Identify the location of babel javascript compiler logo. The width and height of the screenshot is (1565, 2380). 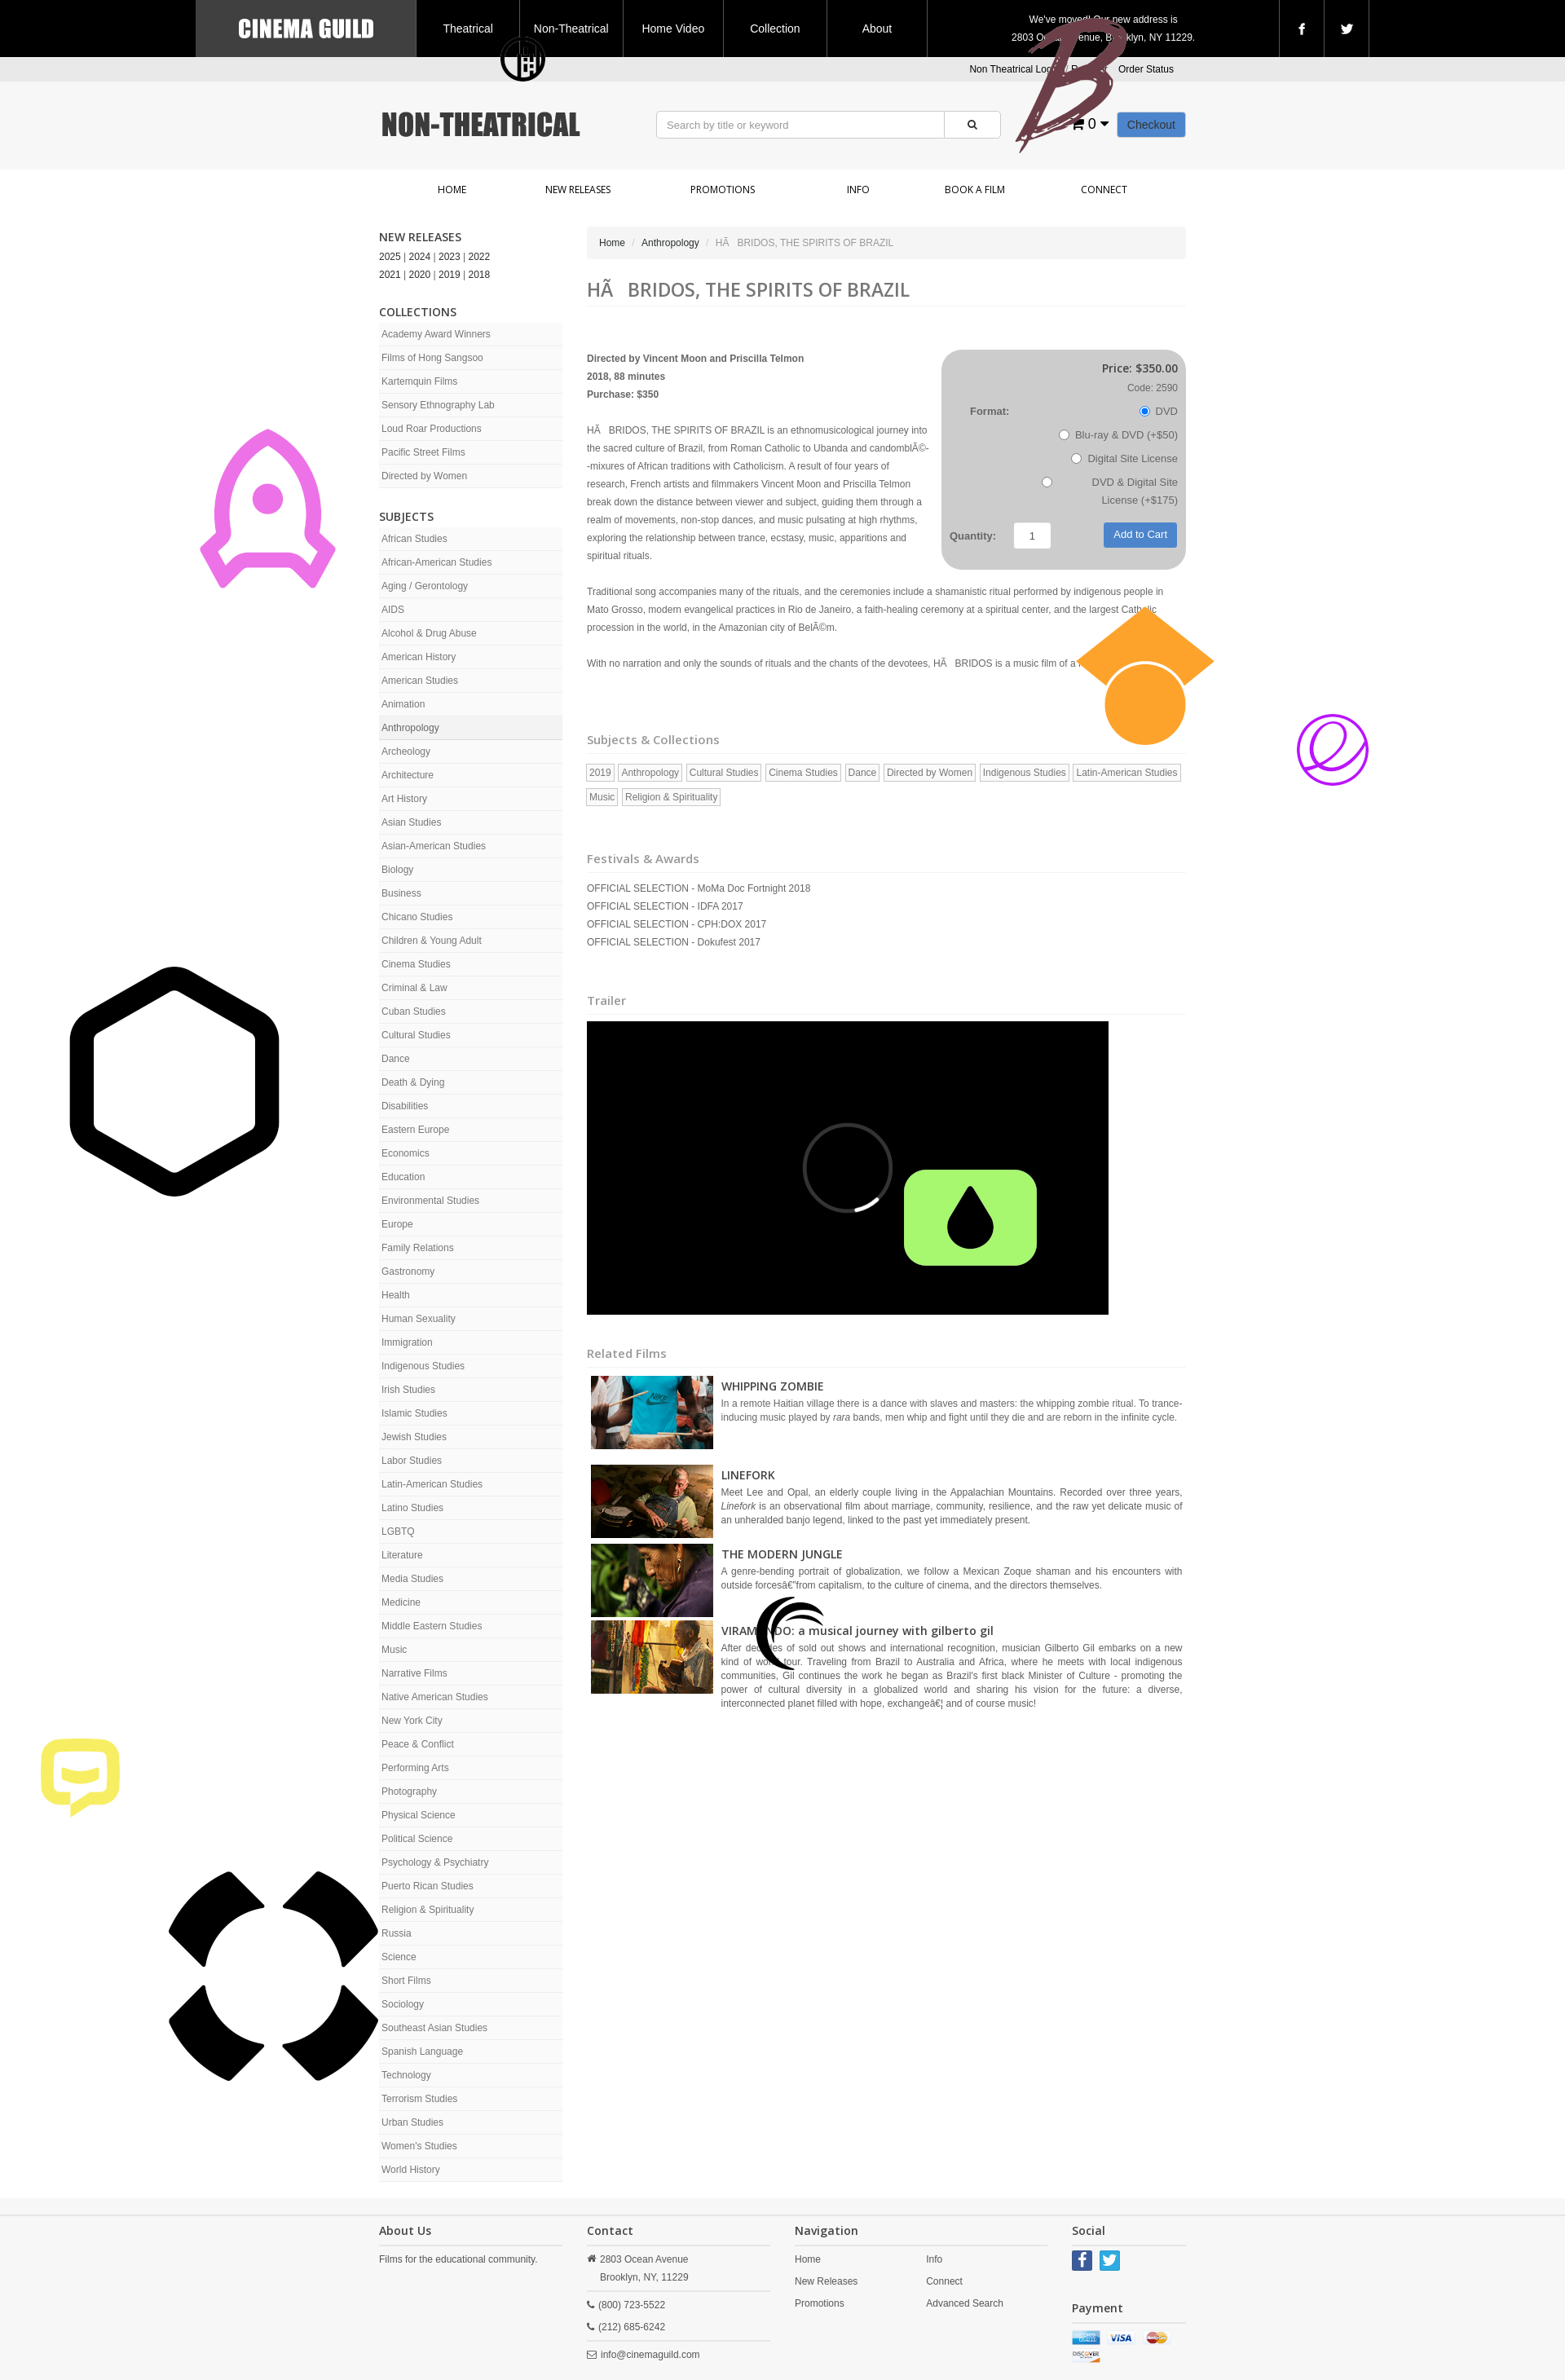
(1071, 86).